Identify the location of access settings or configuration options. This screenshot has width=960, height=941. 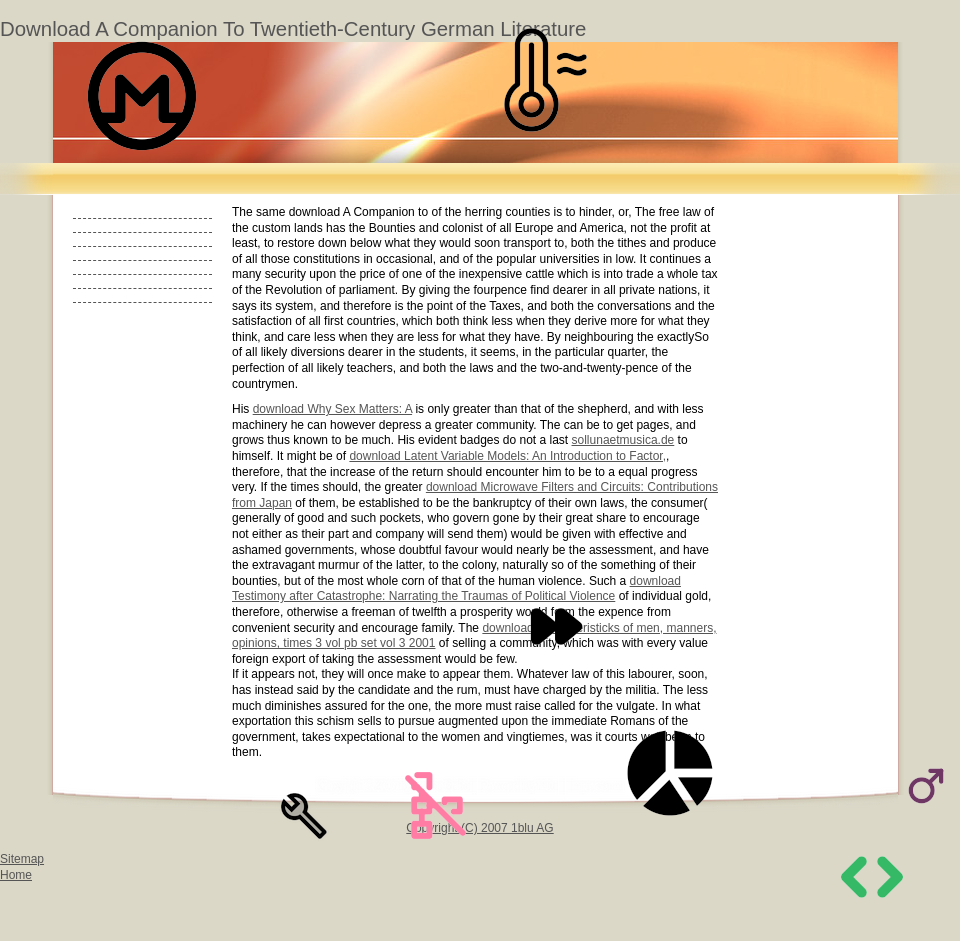
(304, 816).